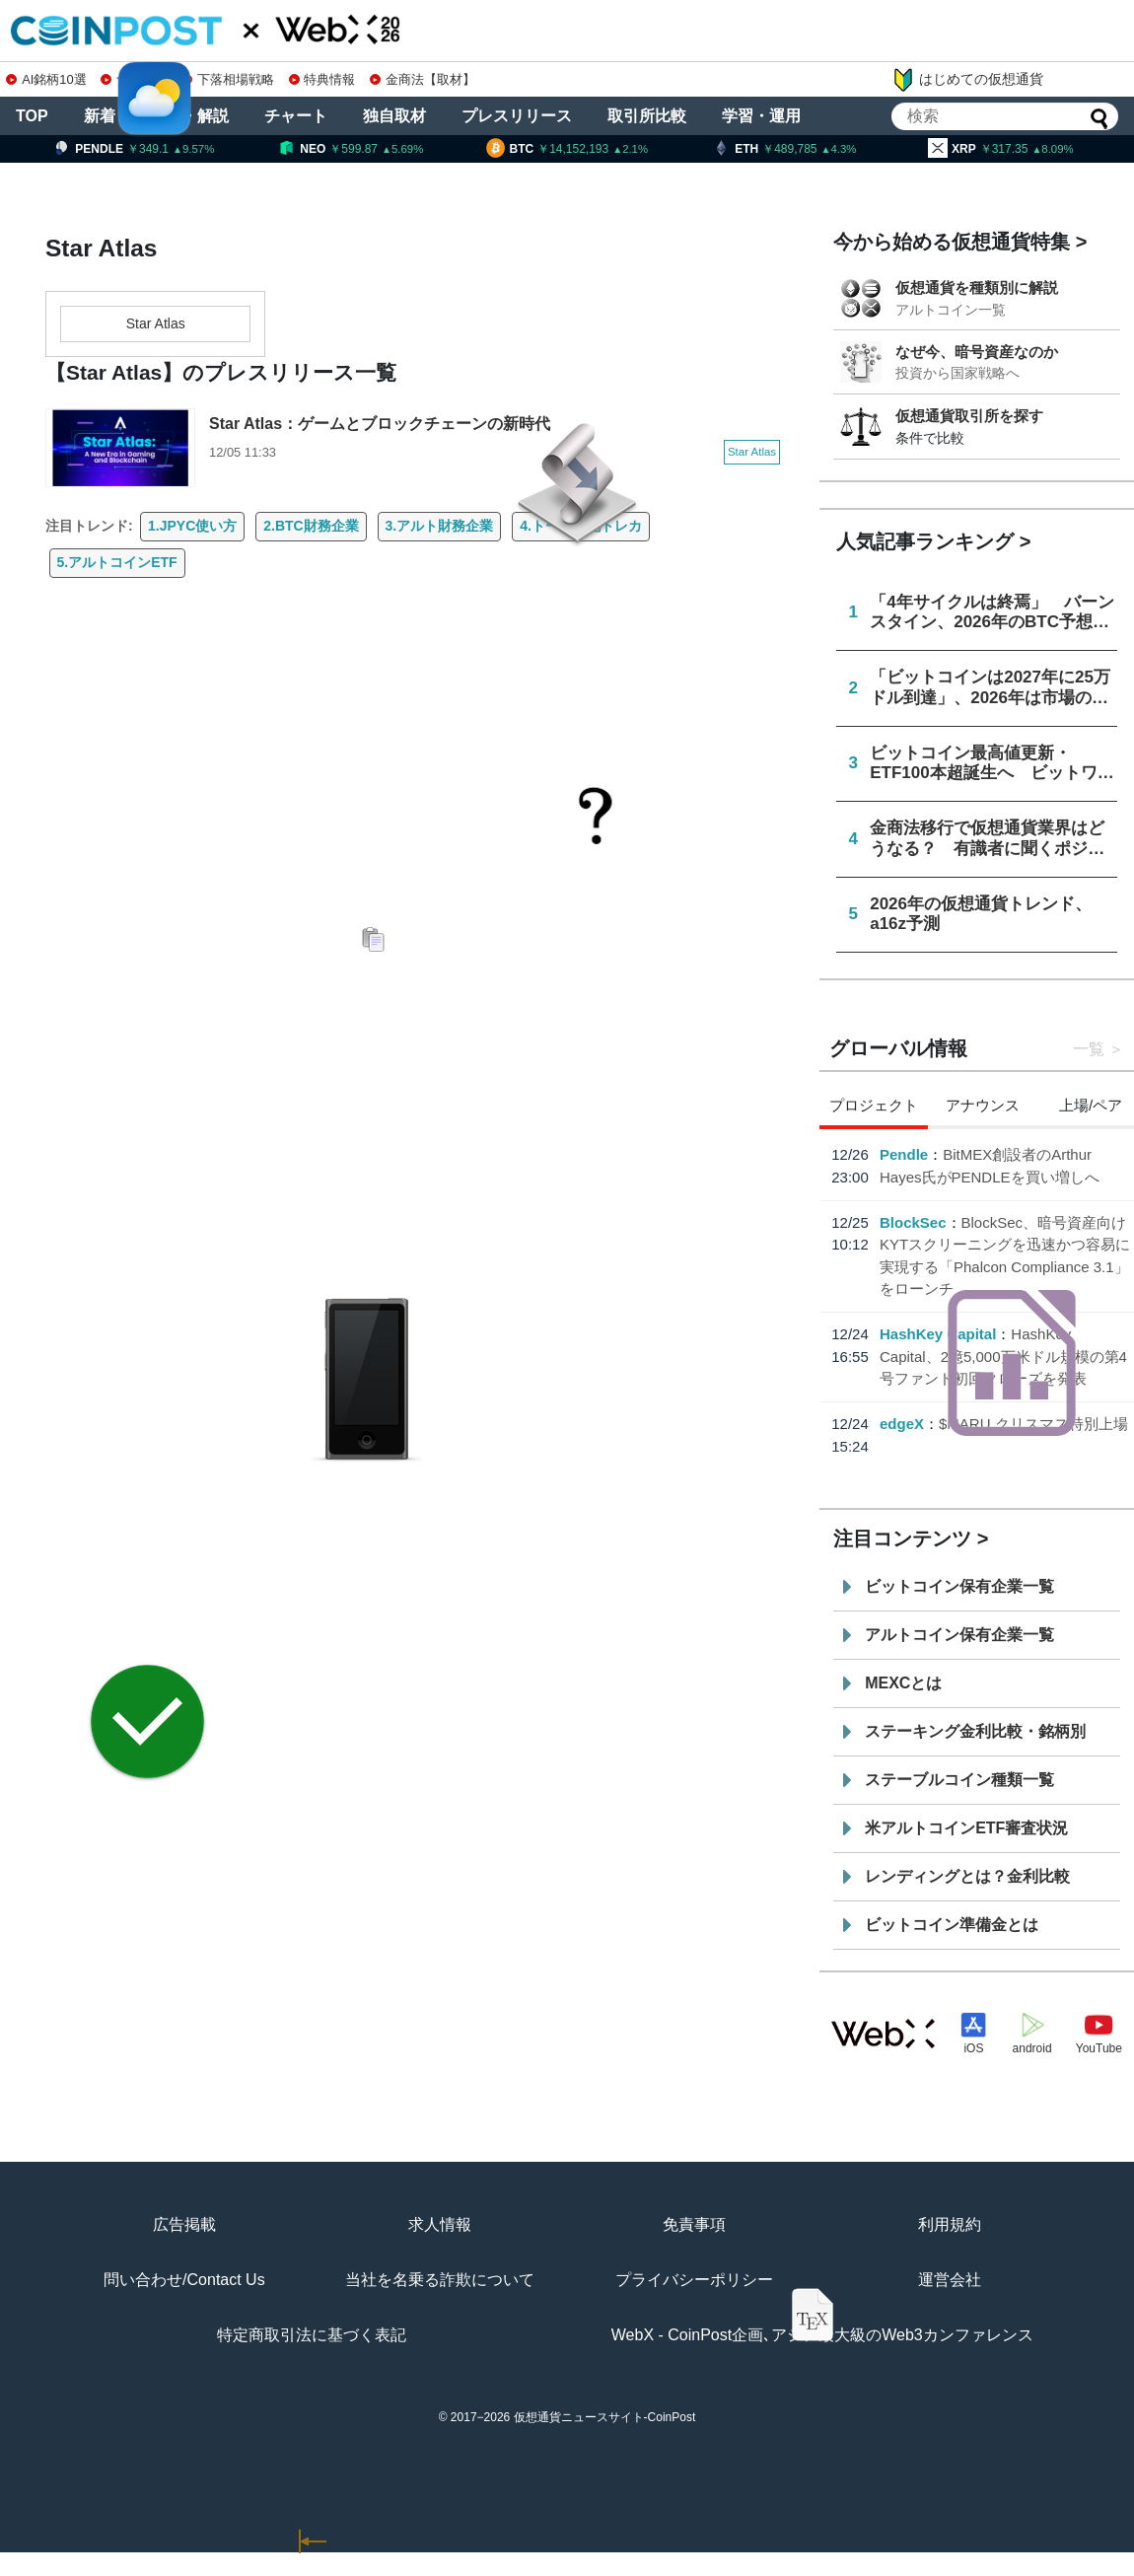 Image resolution: width=1134 pixels, height=2576 pixels. What do you see at coordinates (598, 818) in the screenshot?
I see `access help documentation or support` at bounding box center [598, 818].